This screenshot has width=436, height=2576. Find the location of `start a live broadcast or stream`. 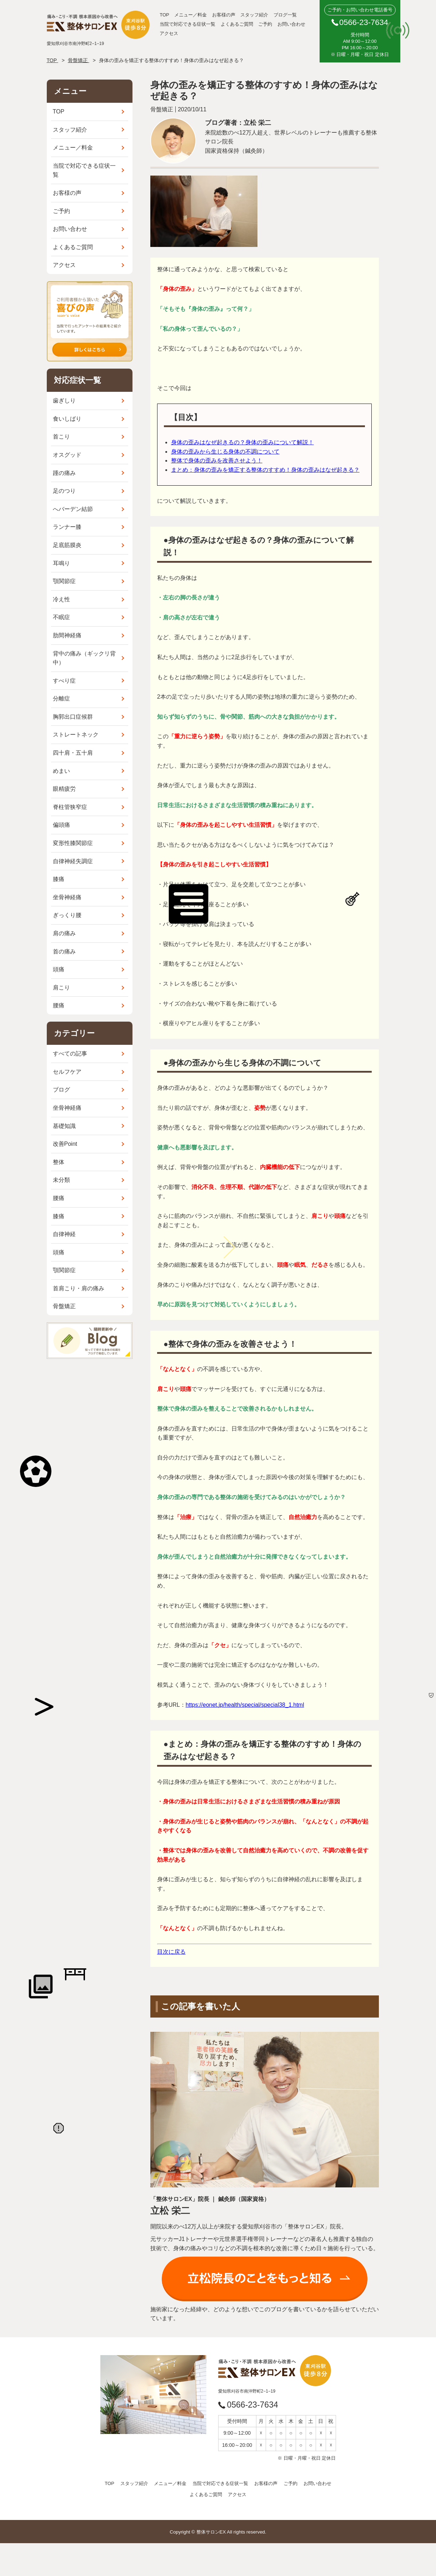

start a live broadcast or stream is located at coordinates (398, 30).